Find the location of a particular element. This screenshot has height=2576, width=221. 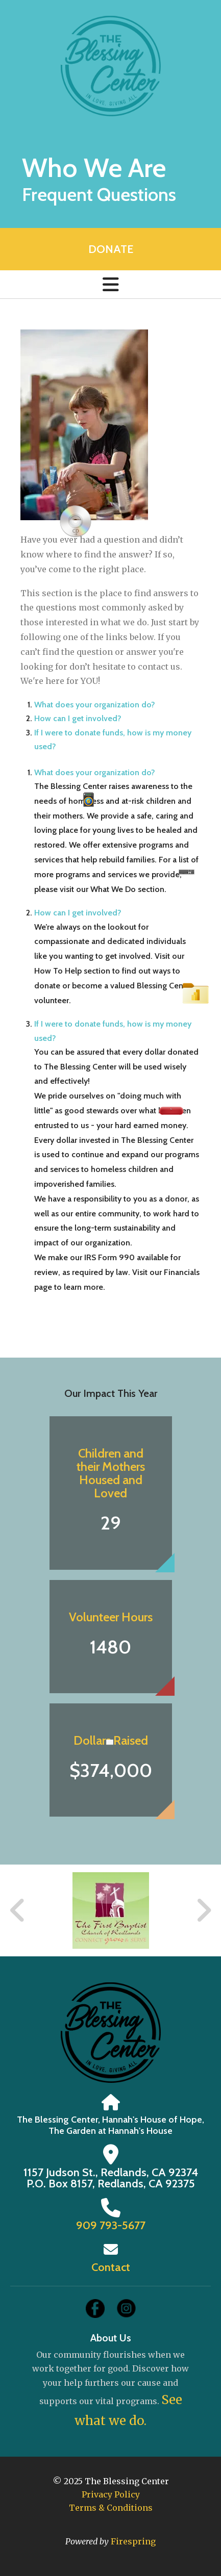

magic trackpad connected via bluetooth is located at coordinates (110, 1742).